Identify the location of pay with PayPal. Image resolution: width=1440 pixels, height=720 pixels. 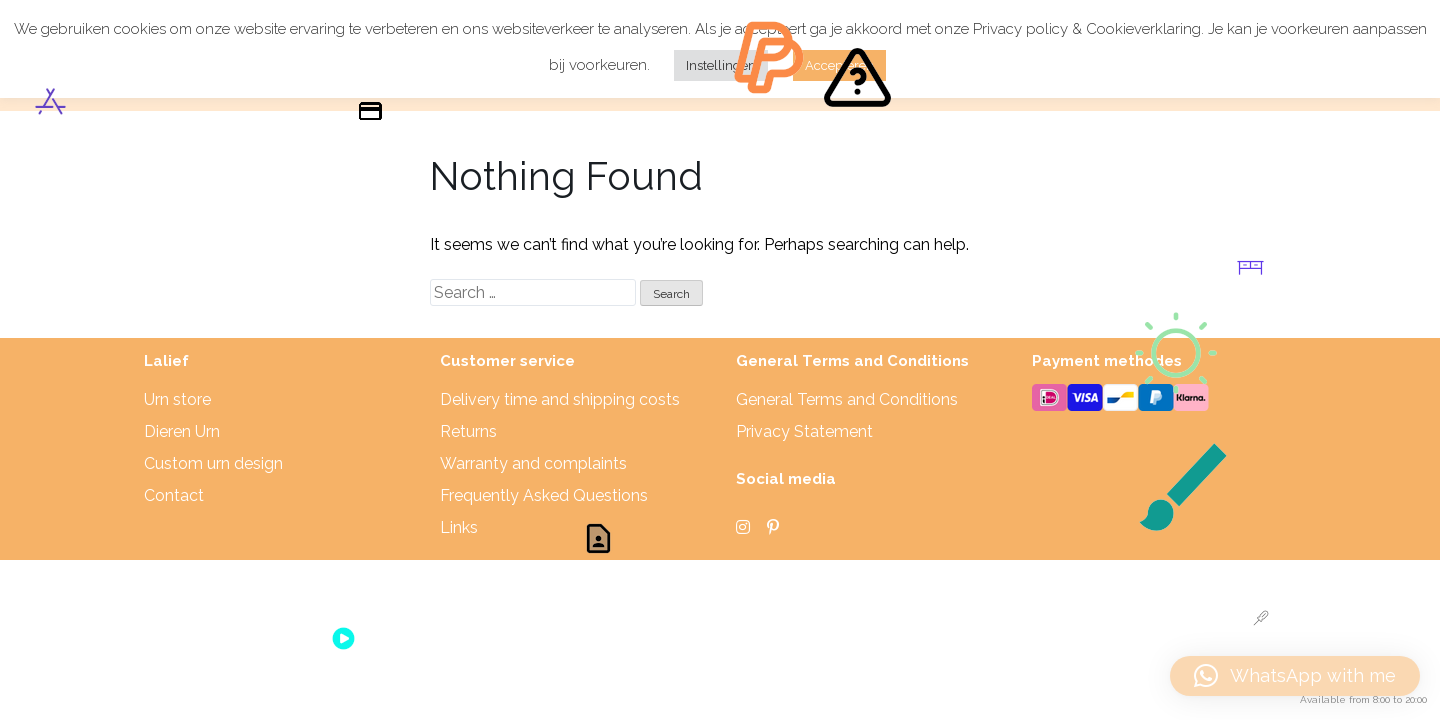
(767, 57).